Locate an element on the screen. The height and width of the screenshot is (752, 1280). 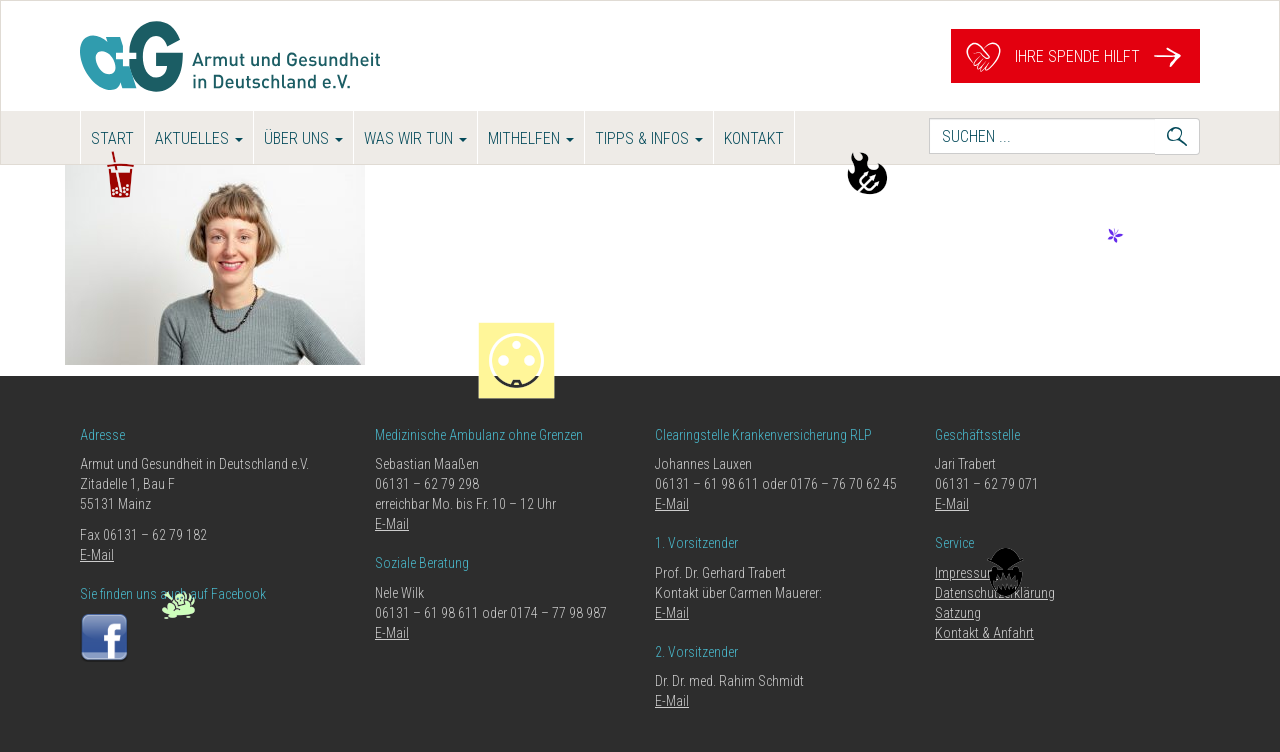
nature or wildlife category indicator is located at coordinates (1115, 235).